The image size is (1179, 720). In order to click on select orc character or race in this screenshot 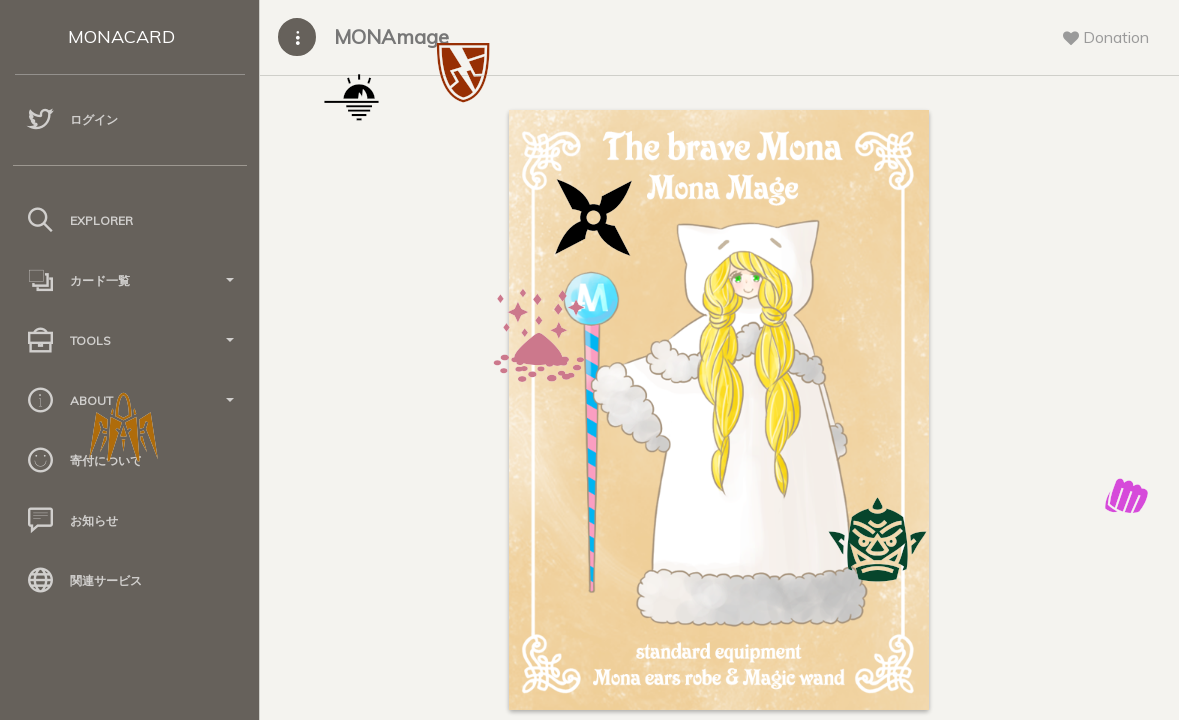, I will do `click(877, 539)`.